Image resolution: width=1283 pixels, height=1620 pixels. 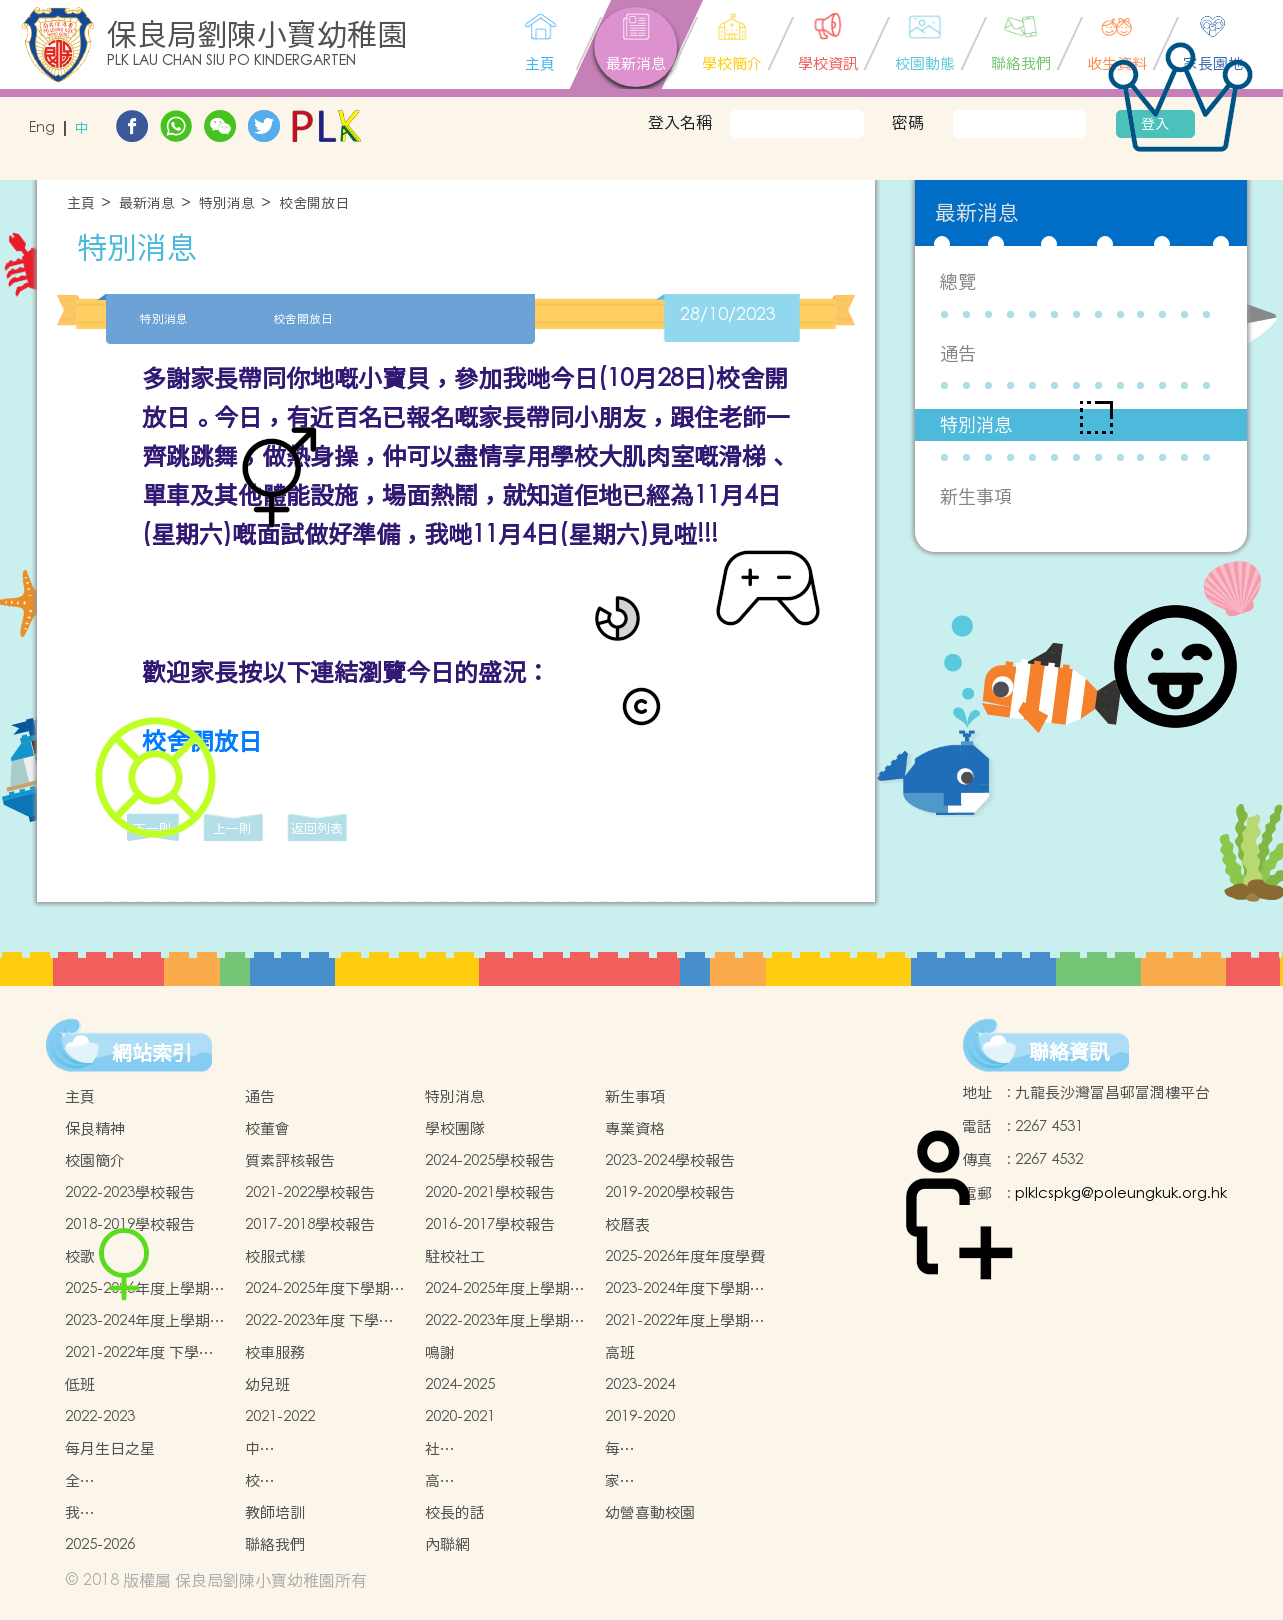 I want to click on view analytics breakdown, so click(x=617, y=618).